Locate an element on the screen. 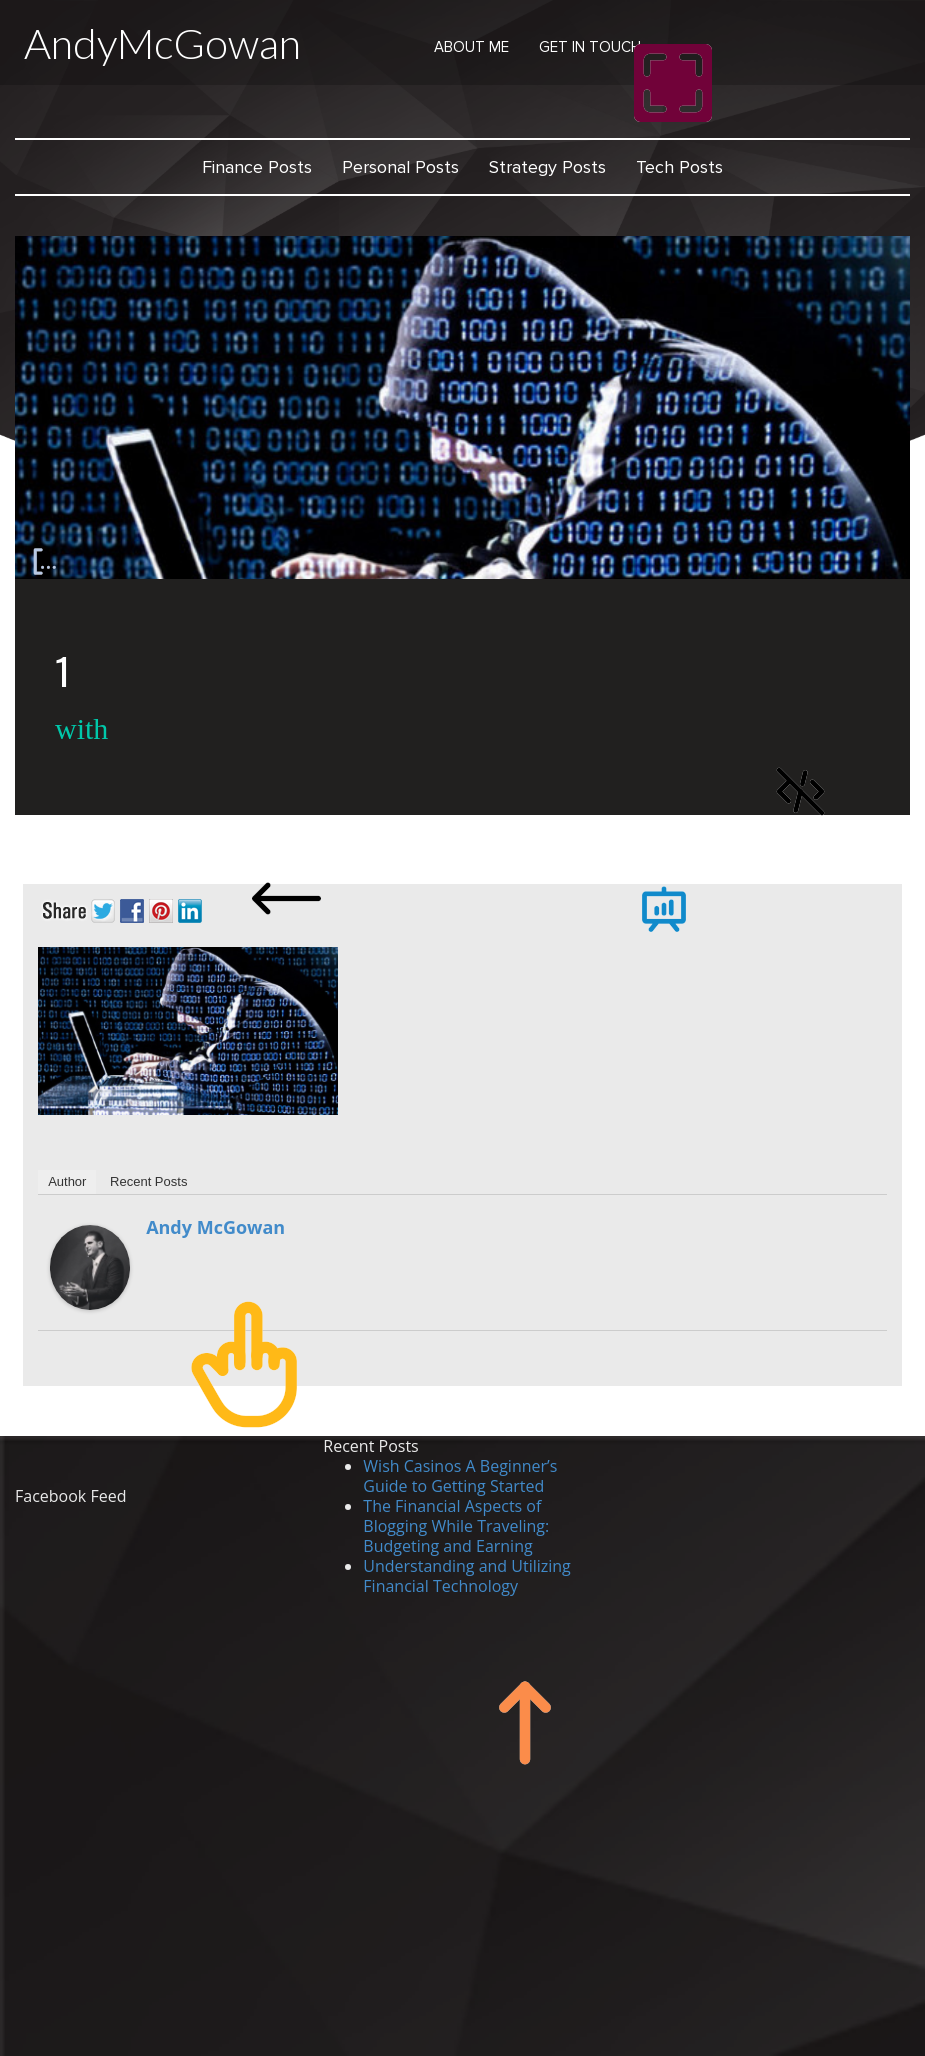 This screenshot has height=2056, width=925. go back to the previous screen is located at coordinates (286, 898).